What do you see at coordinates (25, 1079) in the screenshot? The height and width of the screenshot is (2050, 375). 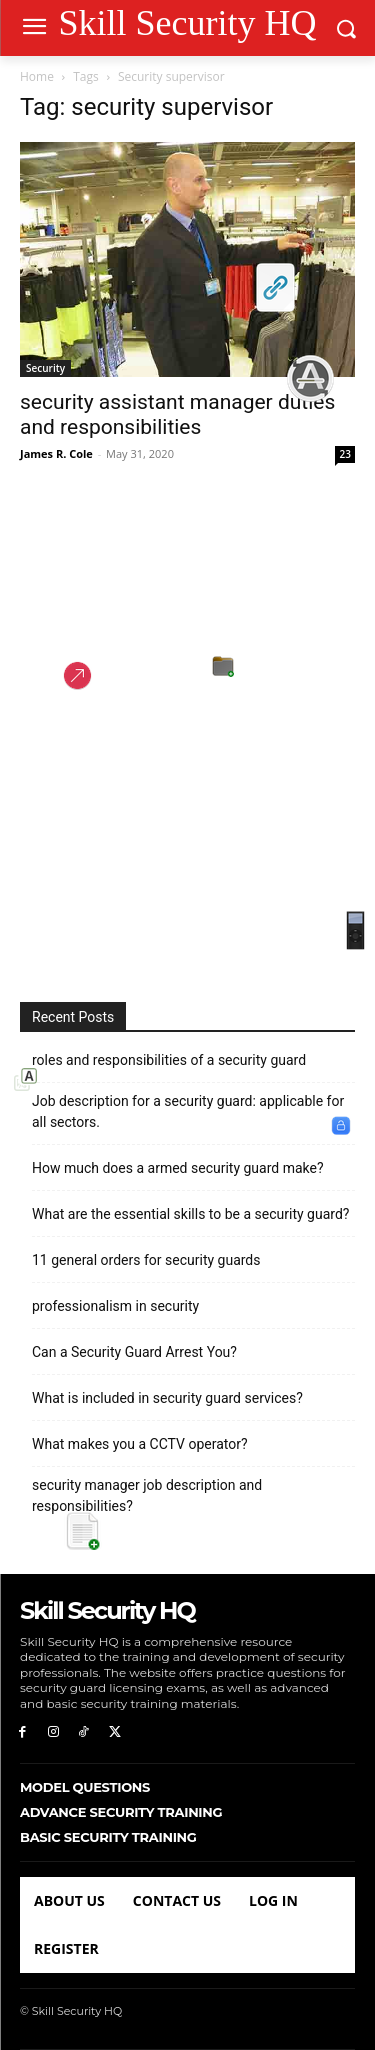 I see `access language and region settings` at bounding box center [25, 1079].